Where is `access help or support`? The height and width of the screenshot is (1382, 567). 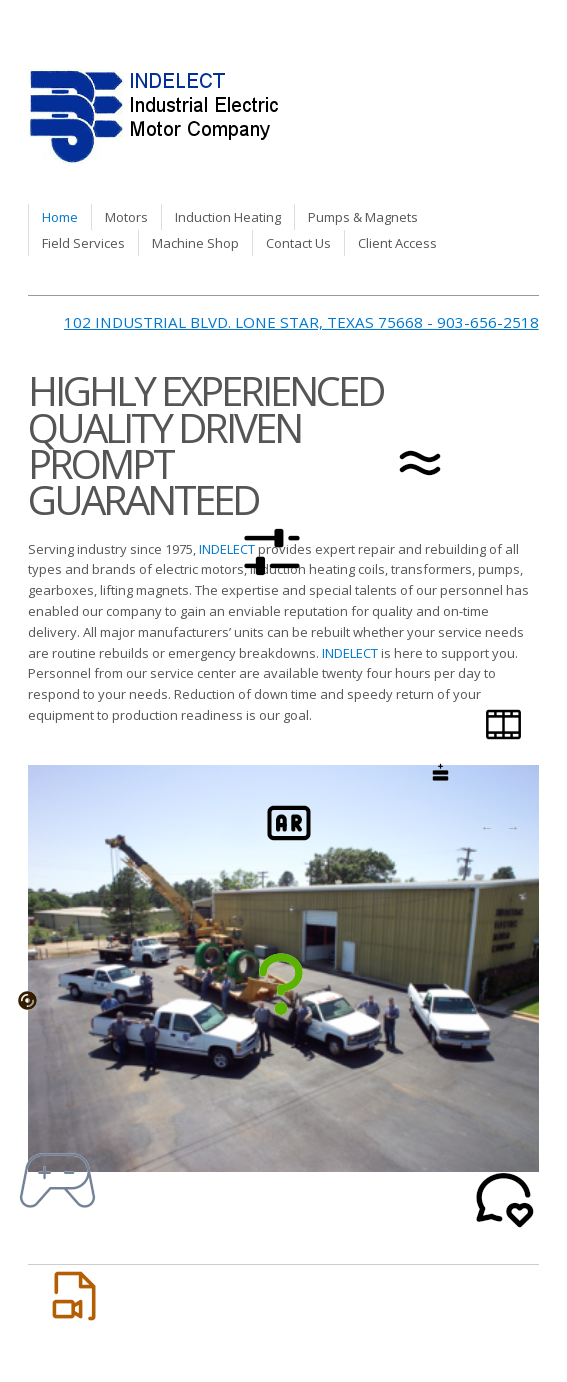
access help or support is located at coordinates (281, 983).